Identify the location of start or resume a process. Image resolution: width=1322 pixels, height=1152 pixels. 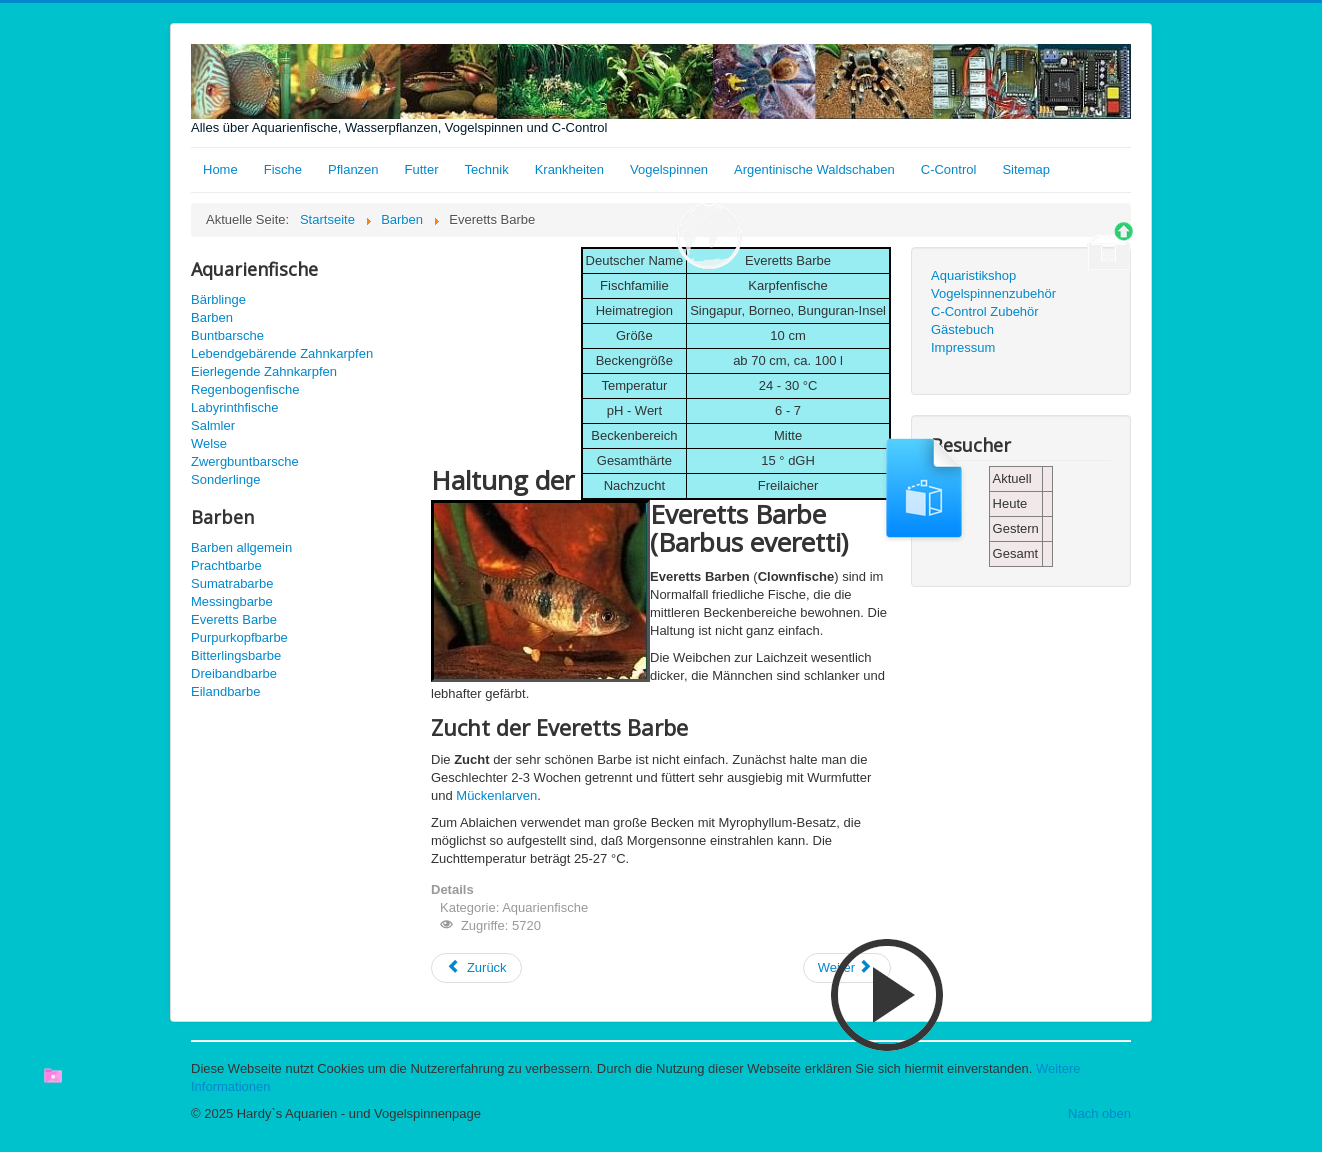
(887, 995).